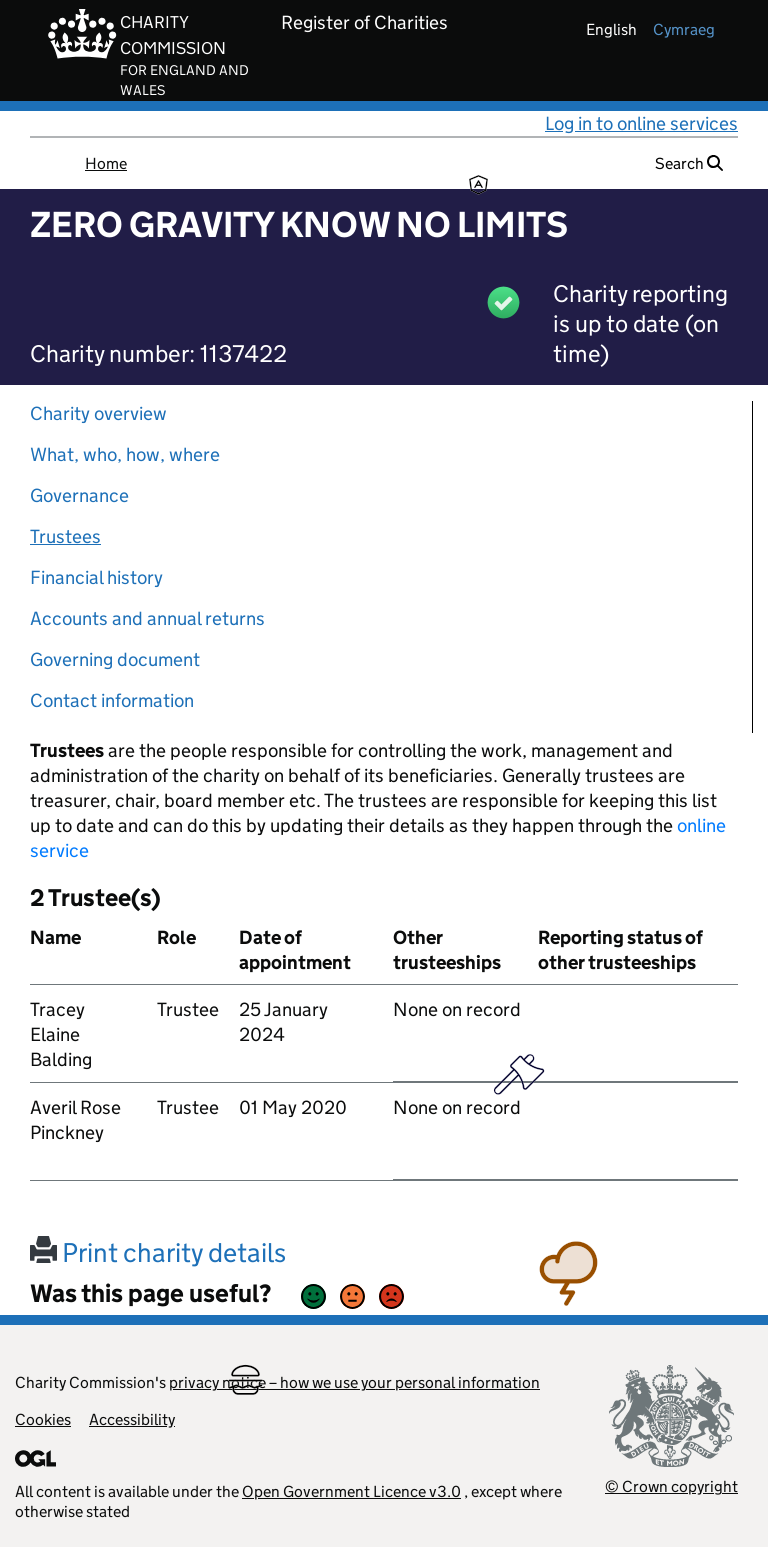 This screenshot has width=768, height=1547. Describe the element at coordinates (245, 1380) in the screenshot. I see `open navigation menu` at that location.